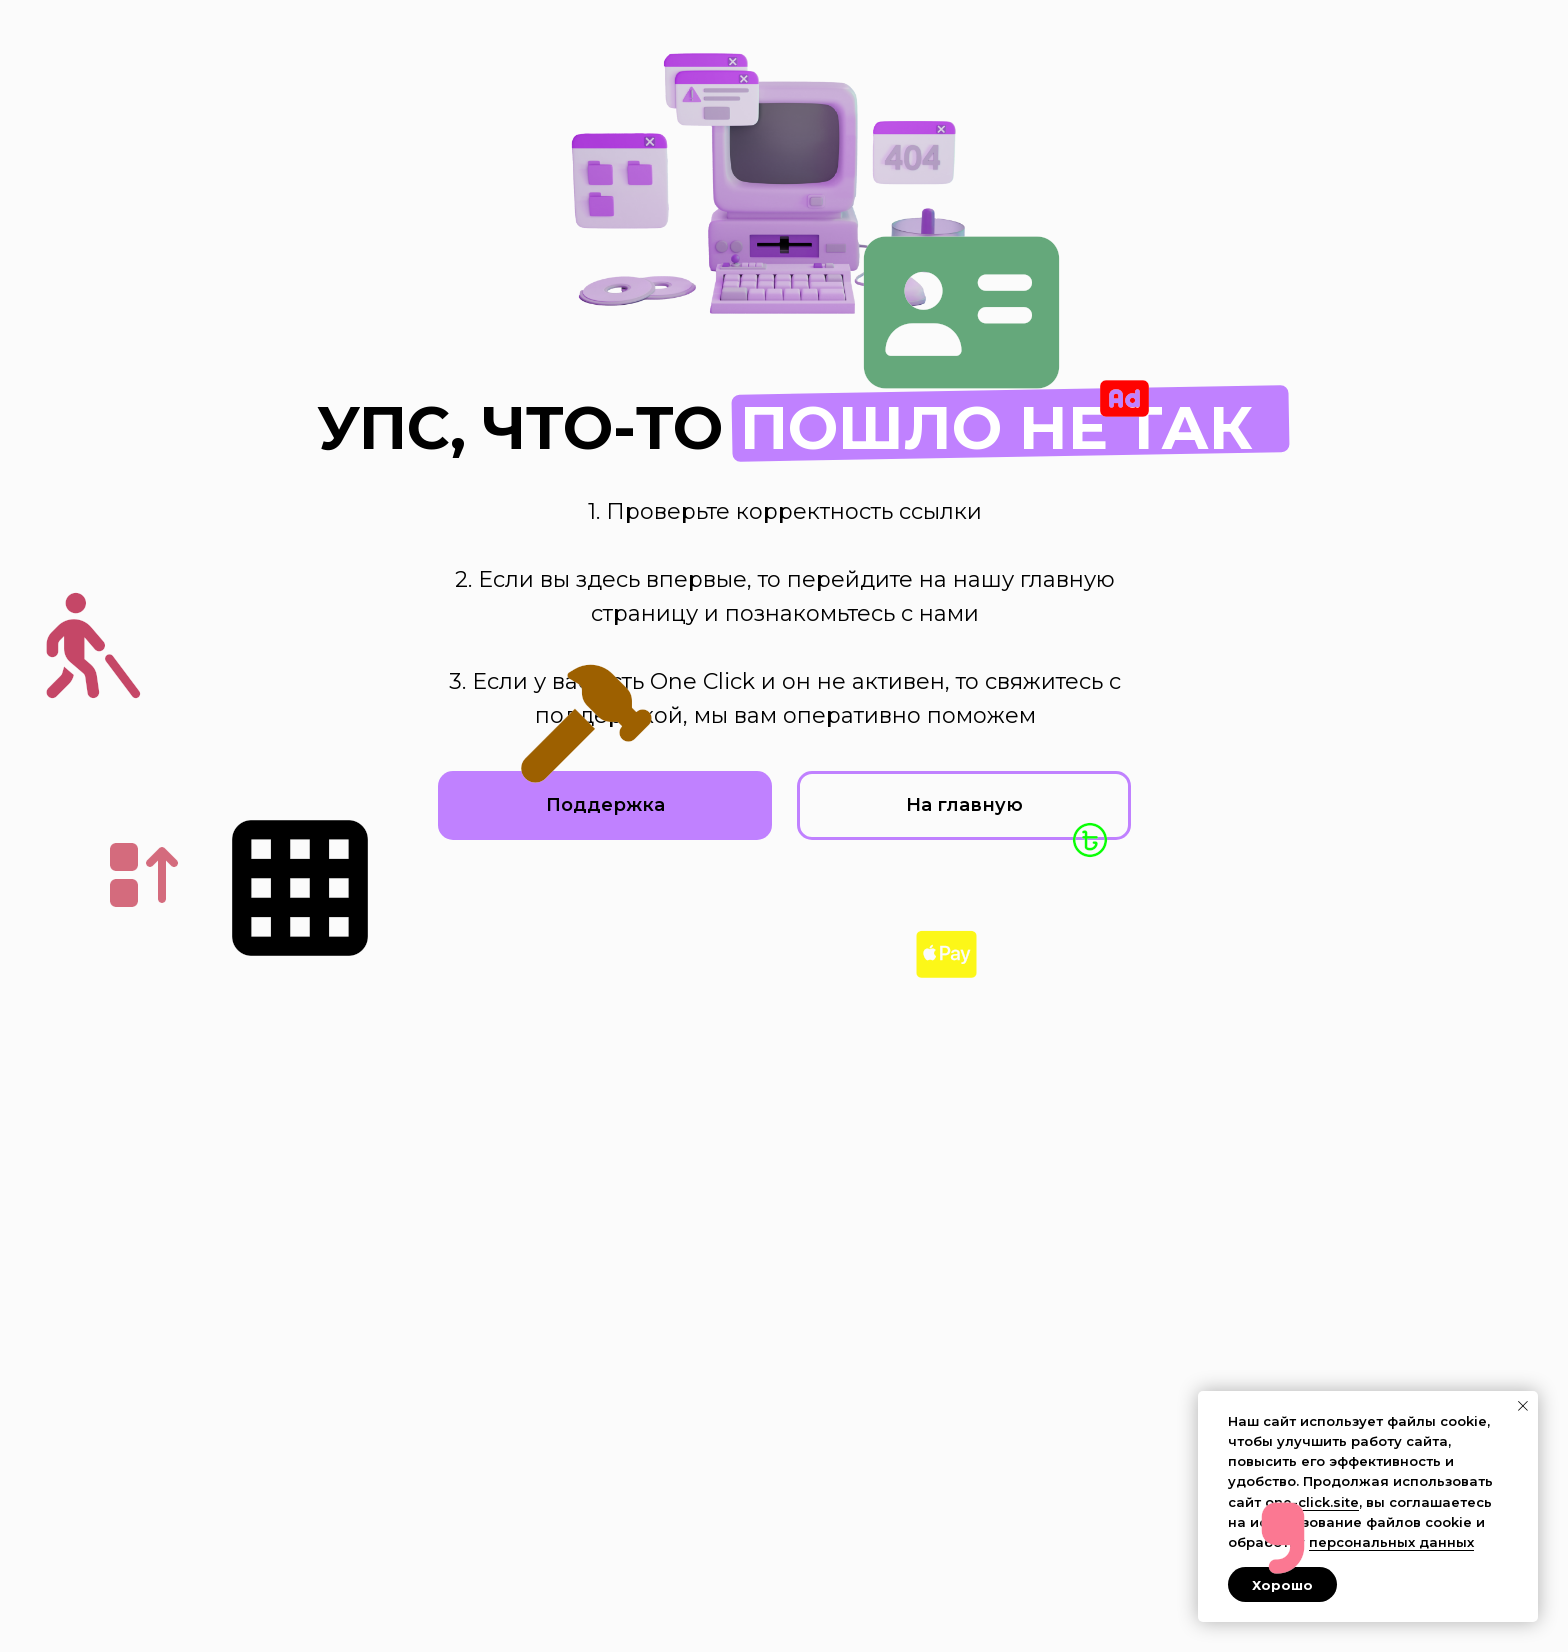 The image size is (1568, 1652). What do you see at coordinates (585, 725) in the screenshot?
I see `access tools or settings` at bounding box center [585, 725].